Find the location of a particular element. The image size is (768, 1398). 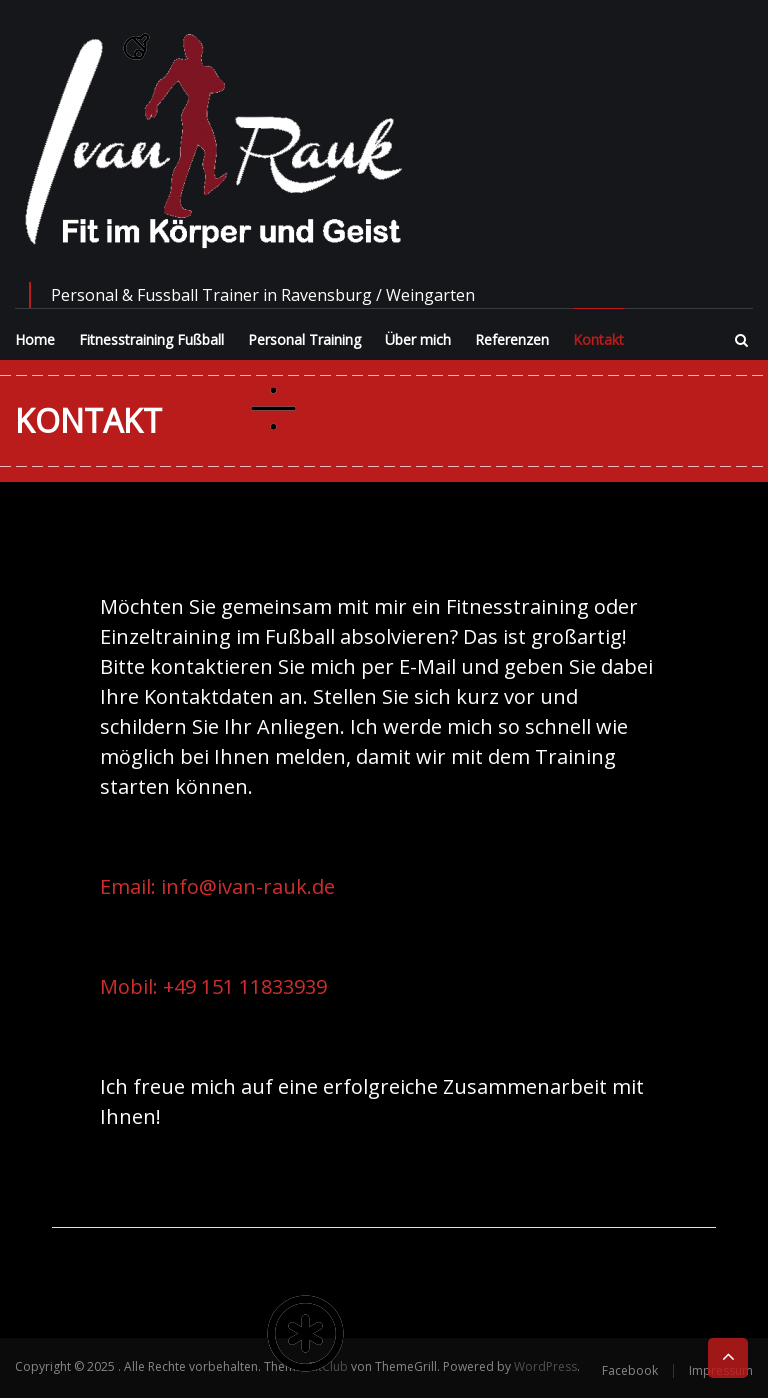

access table tennis or ping pong game is located at coordinates (136, 46).